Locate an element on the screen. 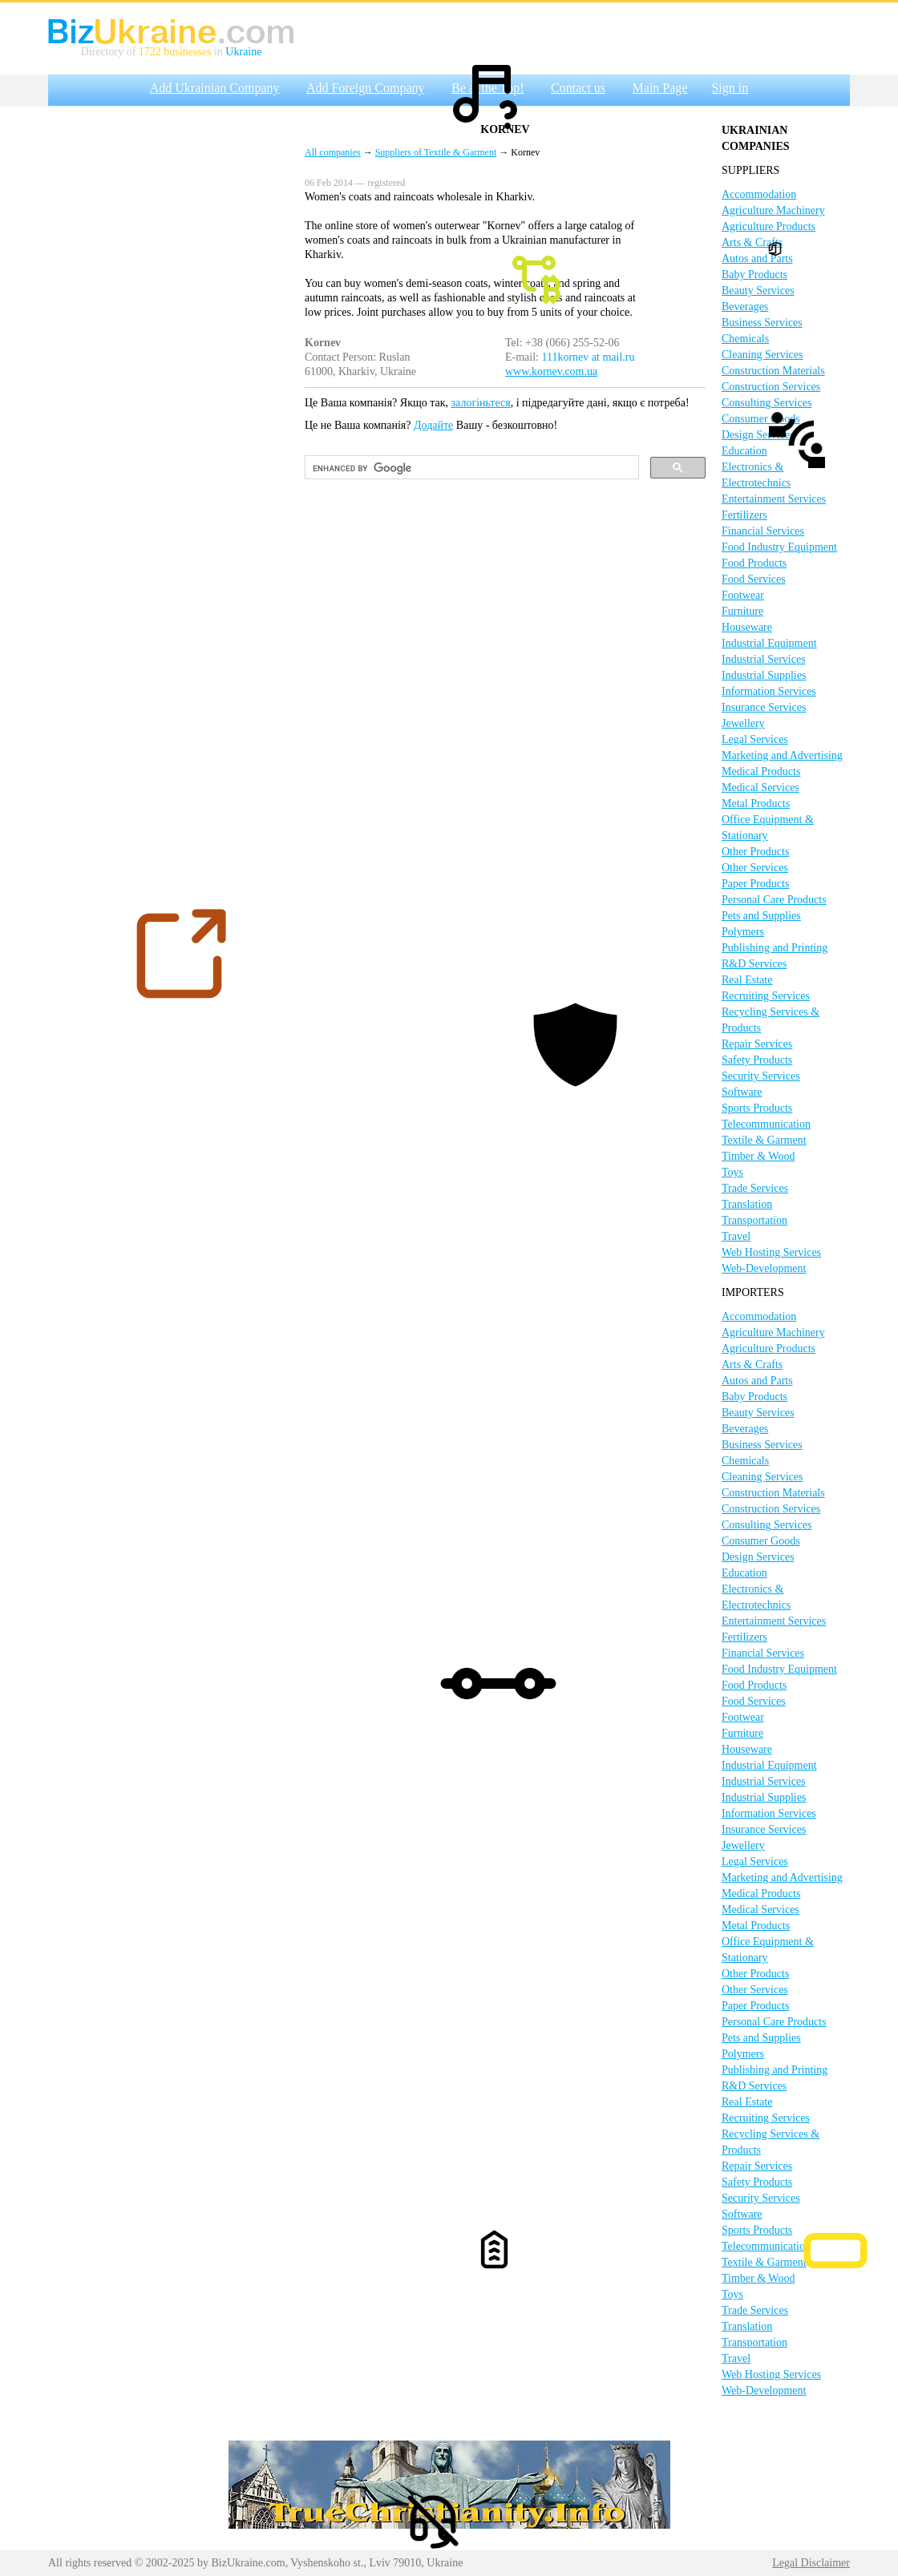  indicates a closed circuit or active connection is located at coordinates (498, 1683).